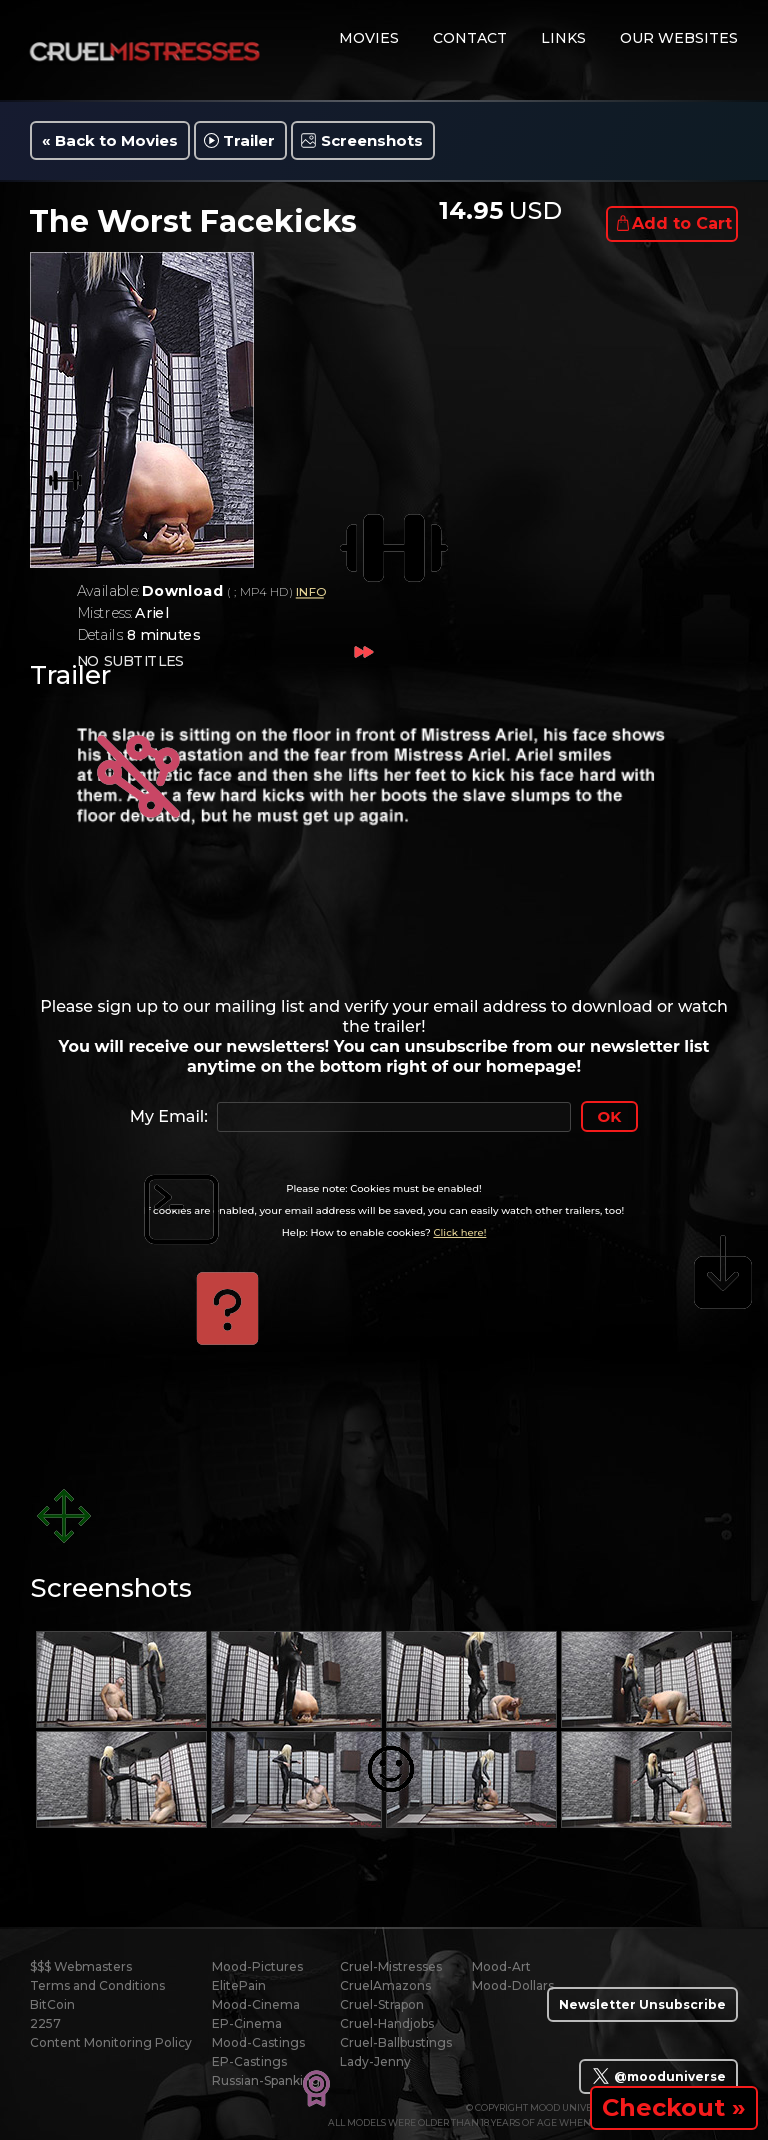  I want to click on access help or FAQ section, so click(227, 1308).